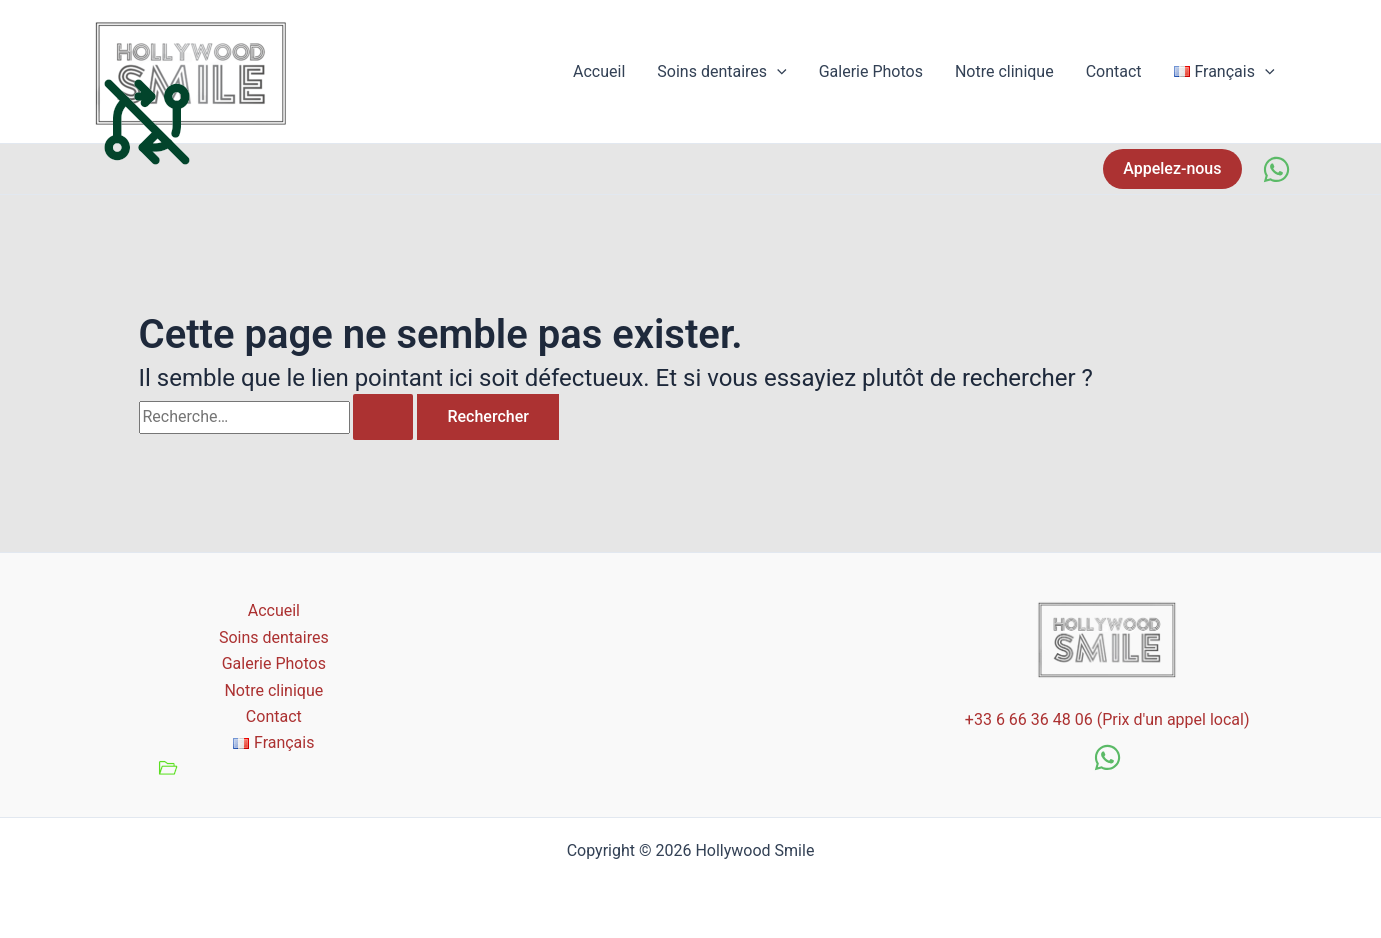 Image resolution: width=1381 pixels, height=938 pixels. What do you see at coordinates (147, 122) in the screenshot?
I see `exchange or swap feature is disabled` at bounding box center [147, 122].